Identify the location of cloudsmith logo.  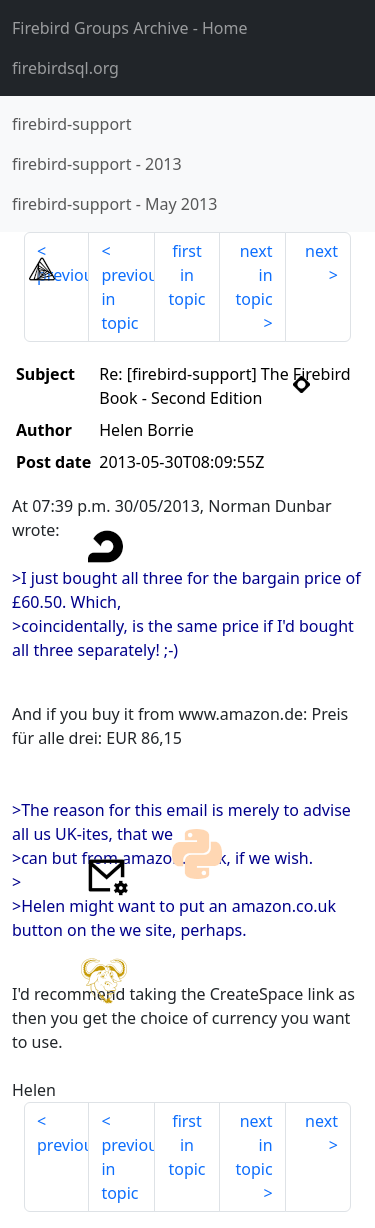
(301, 384).